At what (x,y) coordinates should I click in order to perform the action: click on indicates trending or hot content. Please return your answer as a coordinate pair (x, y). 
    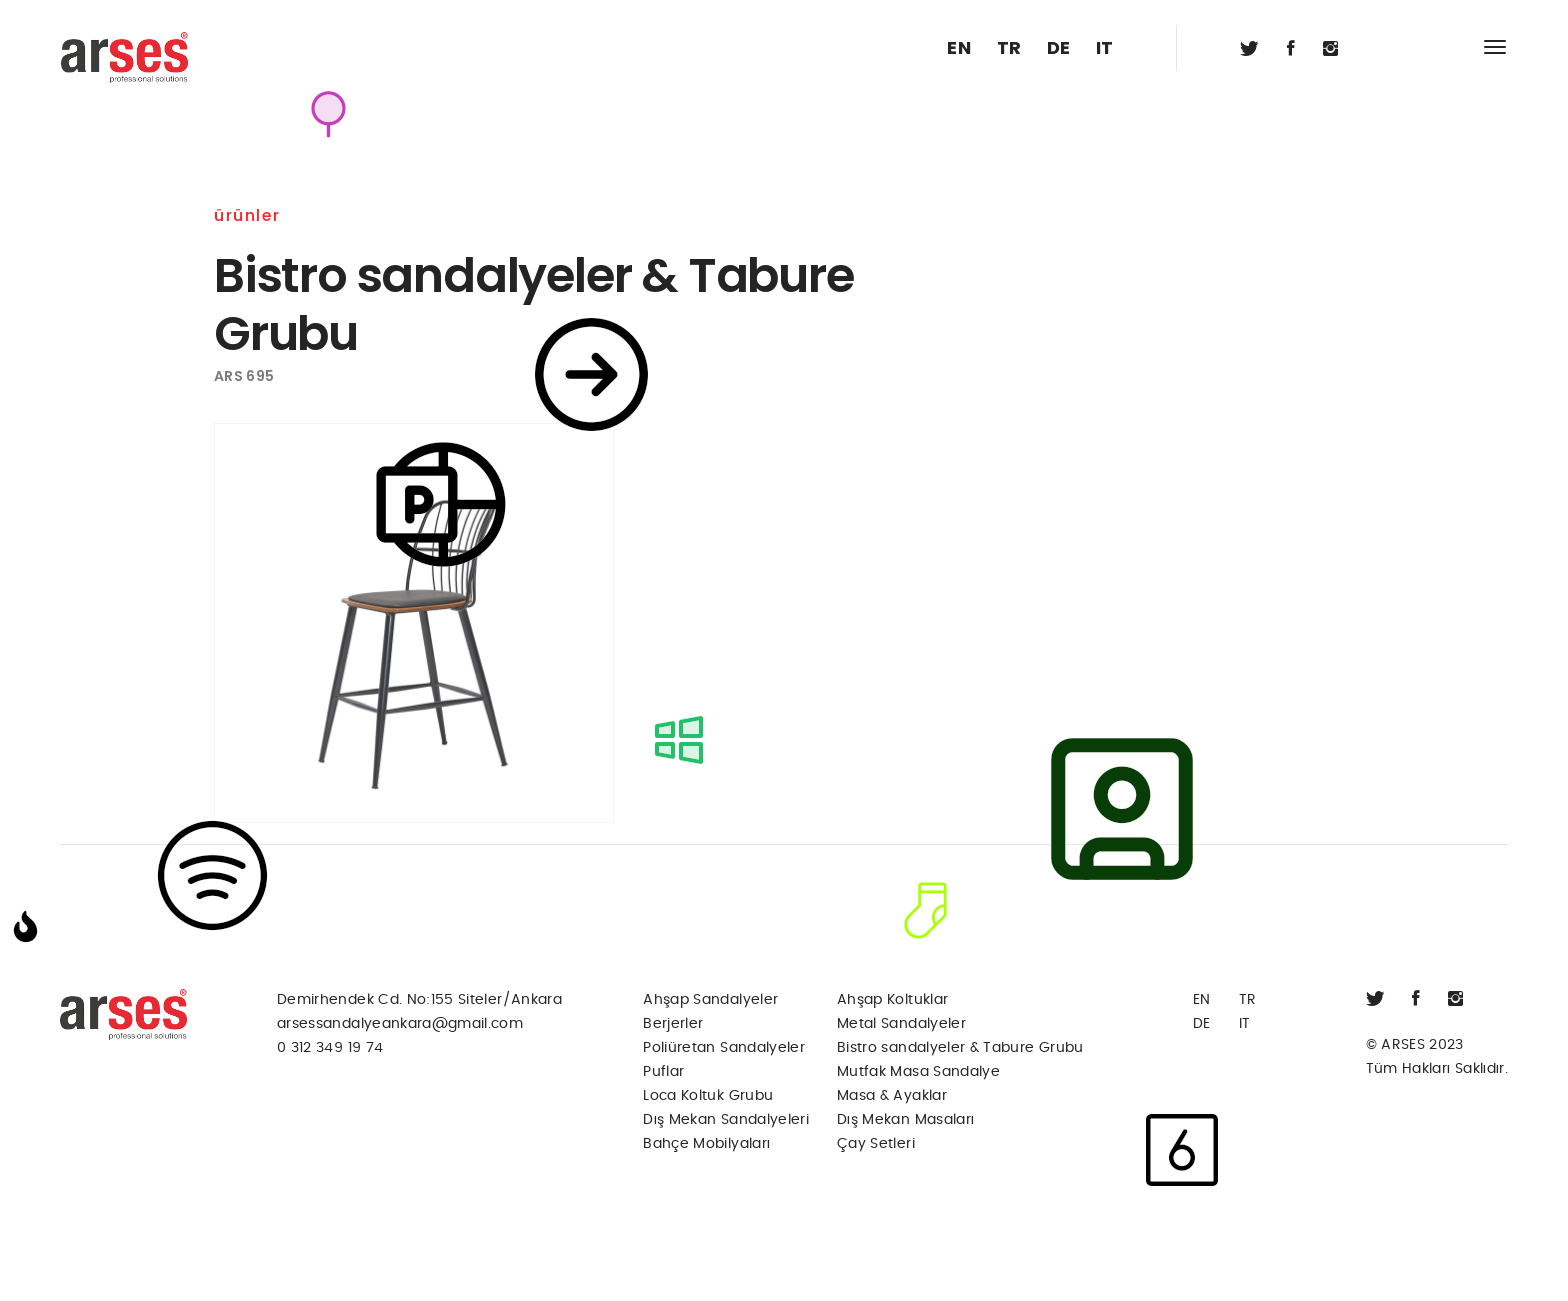
    Looking at the image, I should click on (25, 926).